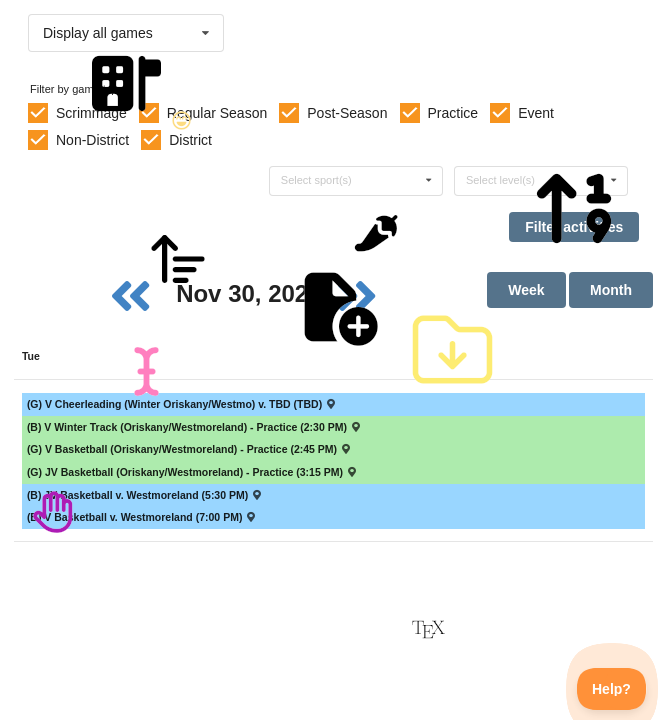 The width and height of the screenshot is (667, 720). What do you see at coordinates (178, 259) in the screenshot?
I see `sort items in ascending order` at bounding box center [178, 259].